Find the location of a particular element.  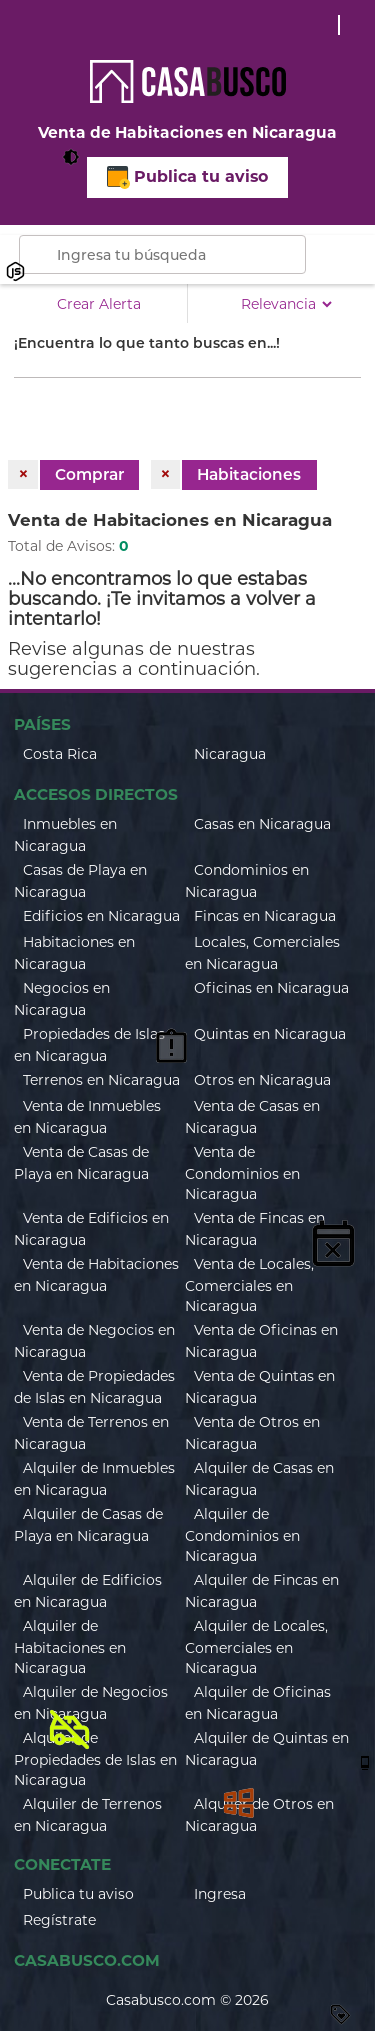

indicates node.js technology or runtime environment is located at coordinates (15, 271).